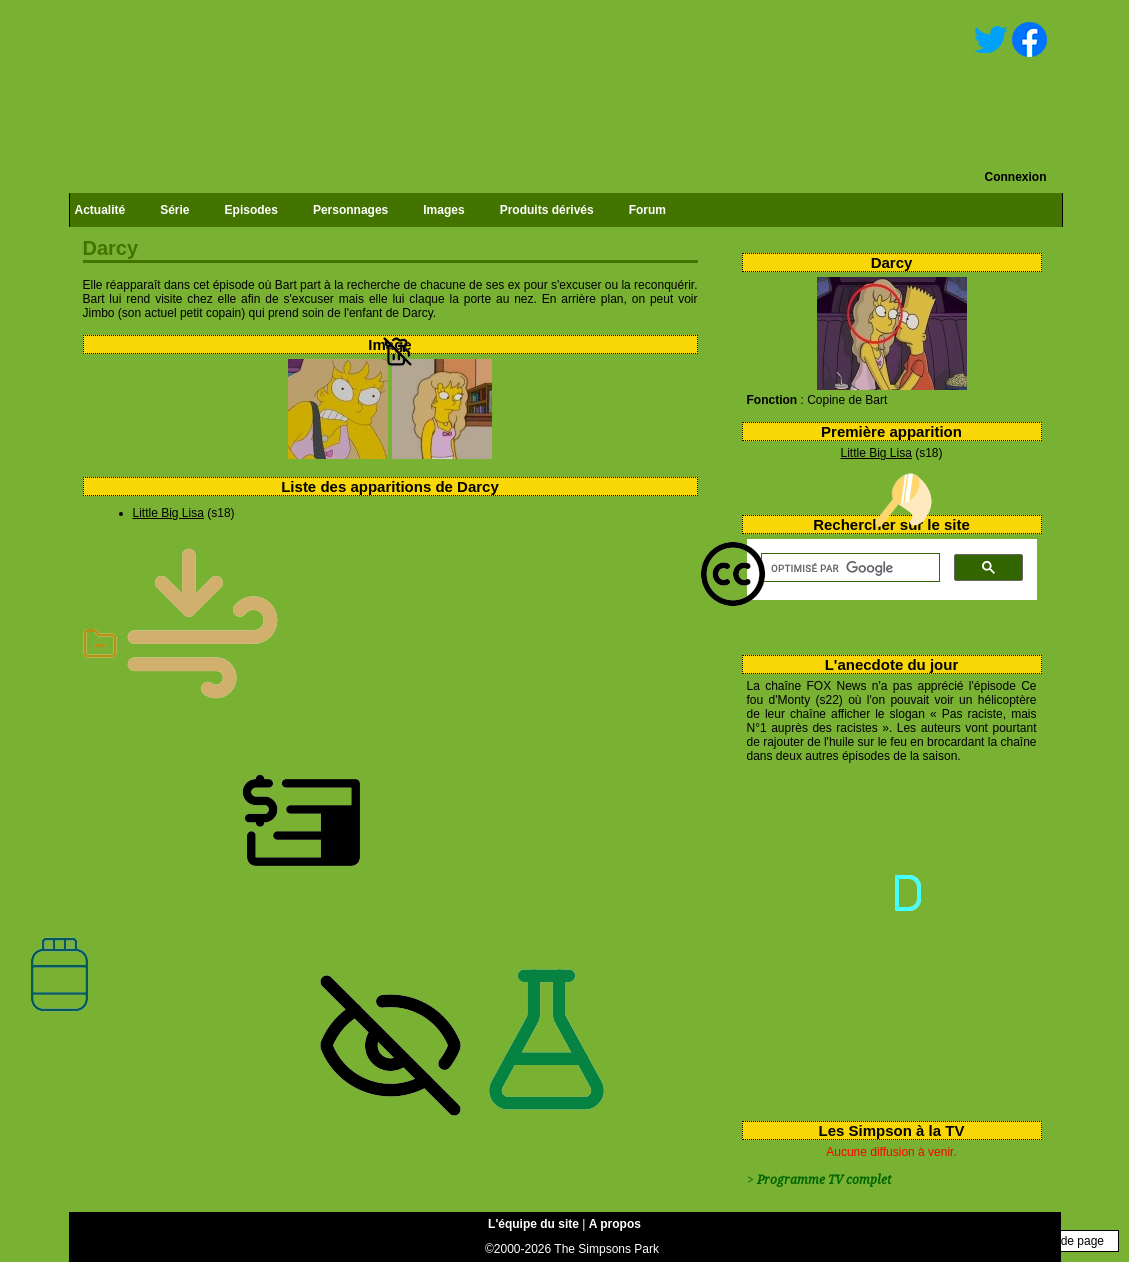  I want to click on view or access invoices, so click(303, 822).